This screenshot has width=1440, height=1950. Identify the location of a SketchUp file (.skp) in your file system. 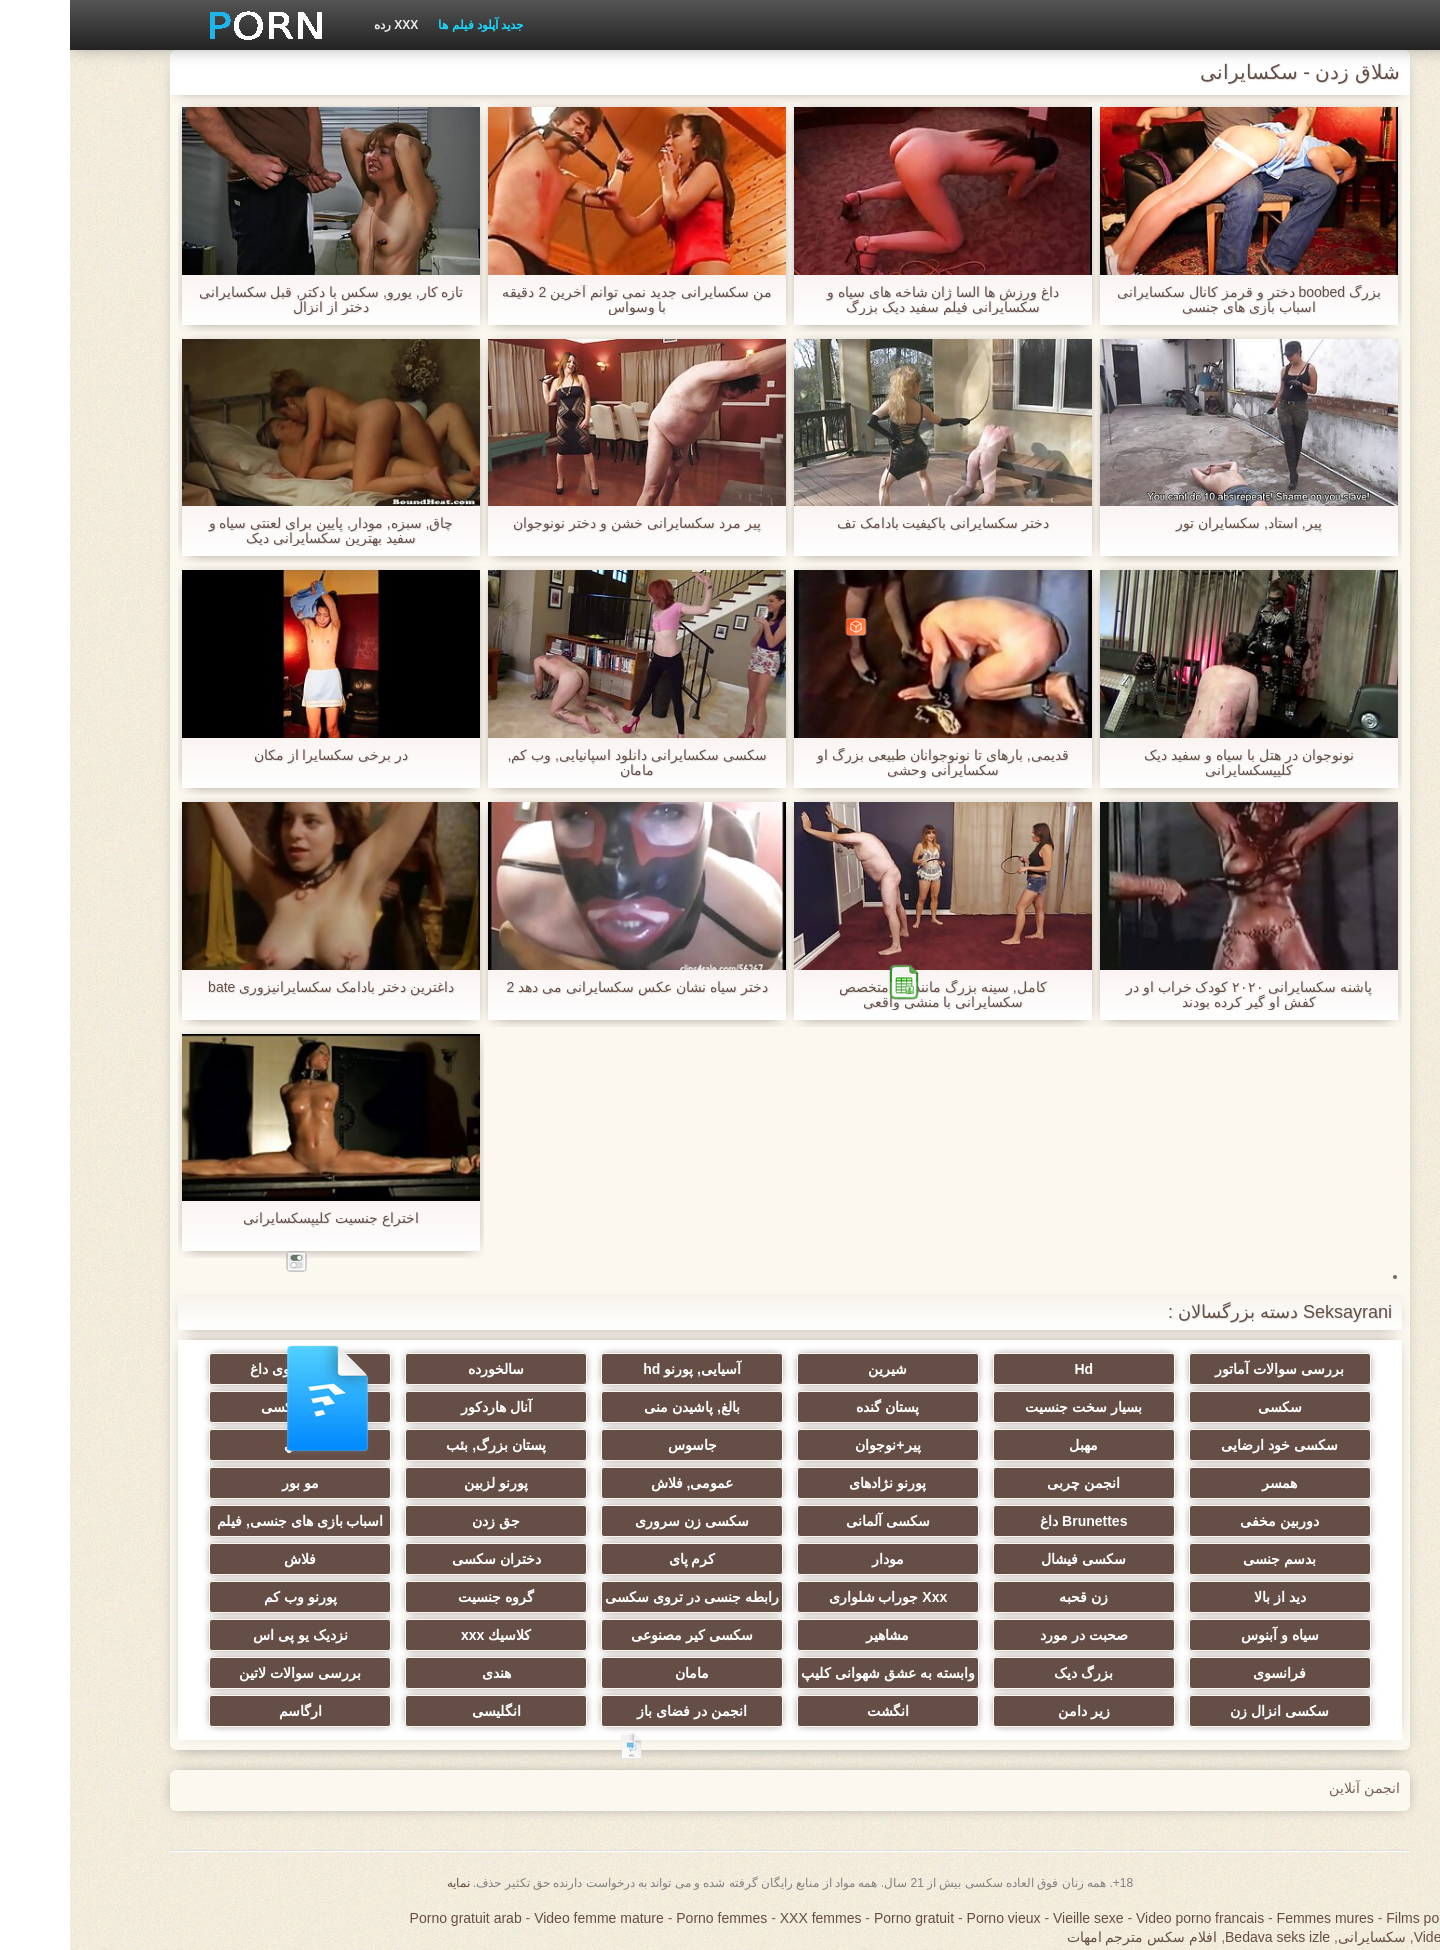
(327, 1400).